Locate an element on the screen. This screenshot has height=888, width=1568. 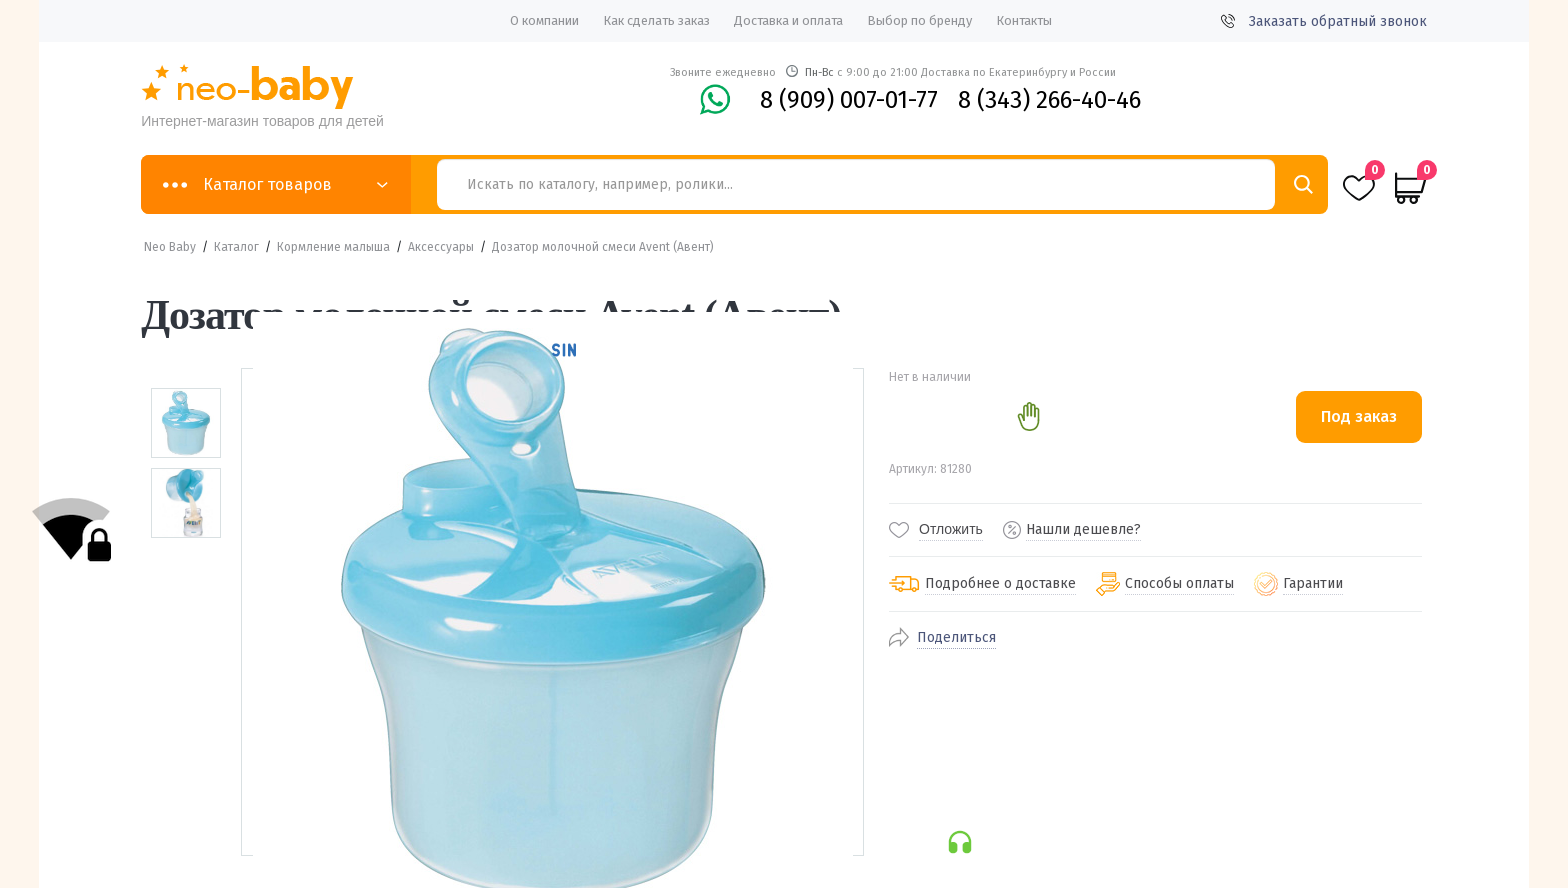
stop or halt an action is located at coordinates (1028, 416).